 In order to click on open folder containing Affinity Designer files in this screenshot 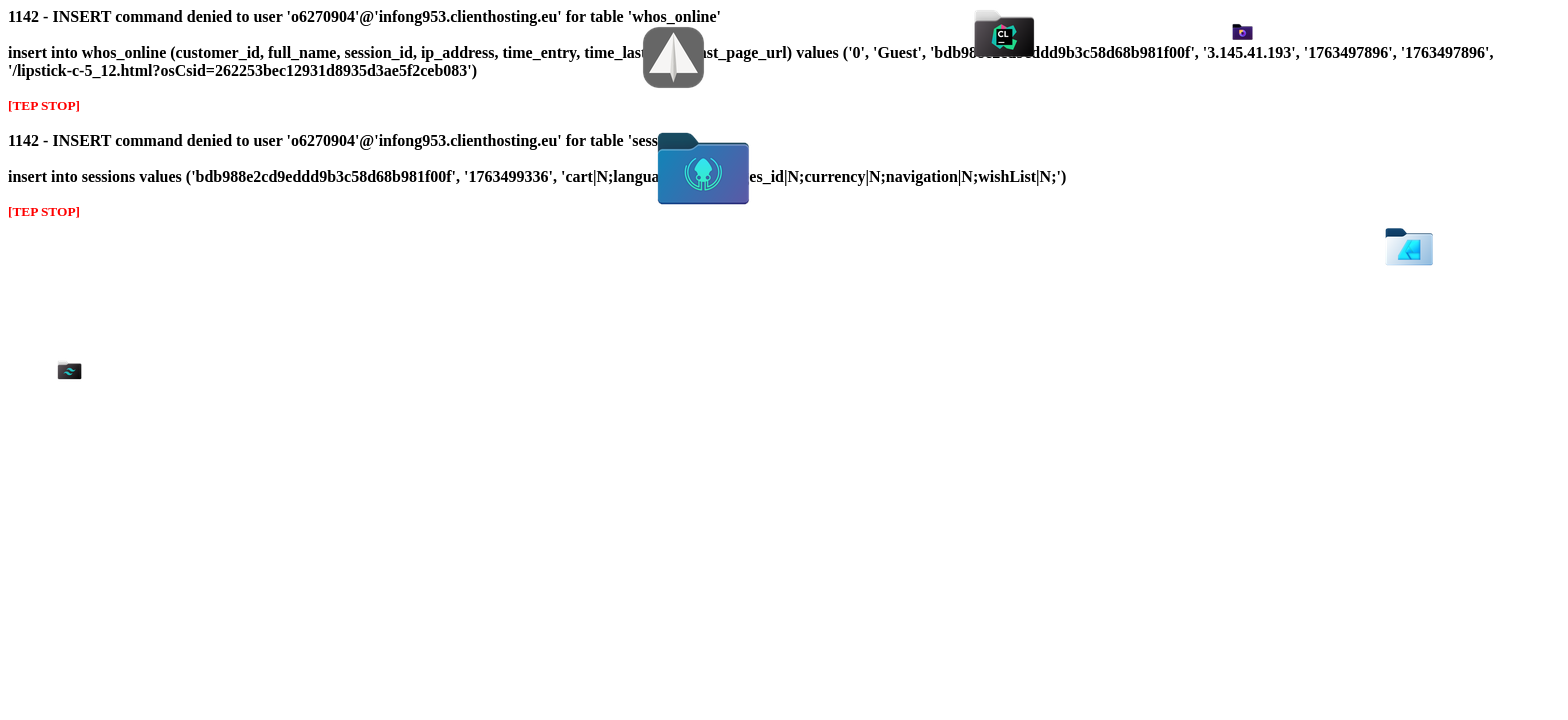, I will do `click(1409, 248)`.